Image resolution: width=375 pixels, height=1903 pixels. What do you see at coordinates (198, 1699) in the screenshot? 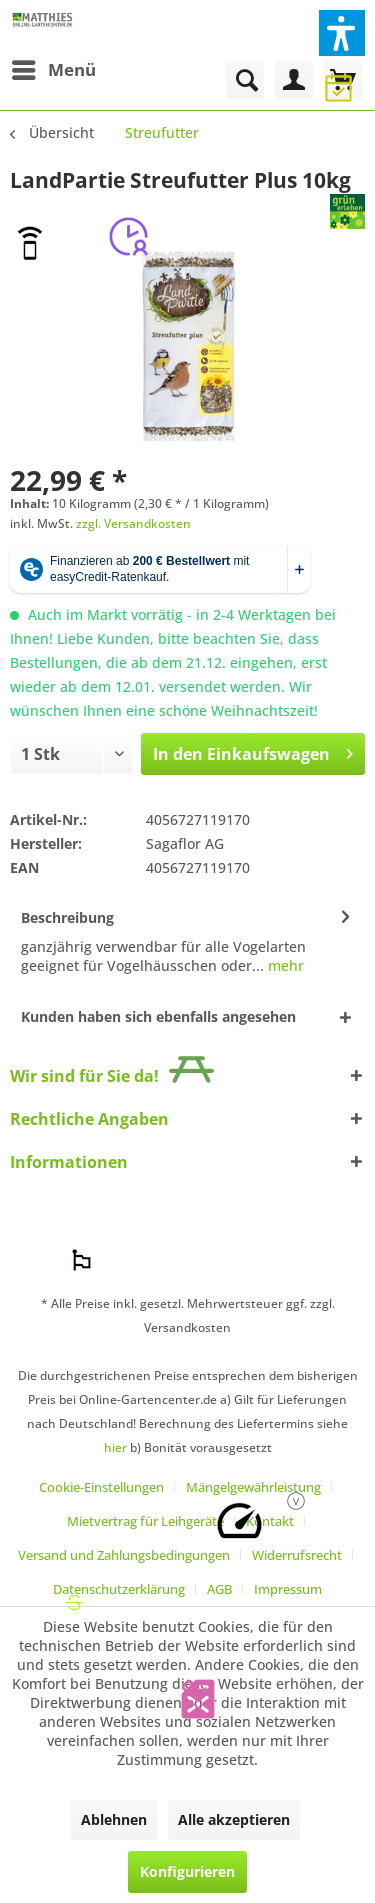
I see `indicates fuel or gas station nearby` at bounding box center [198, 1699].